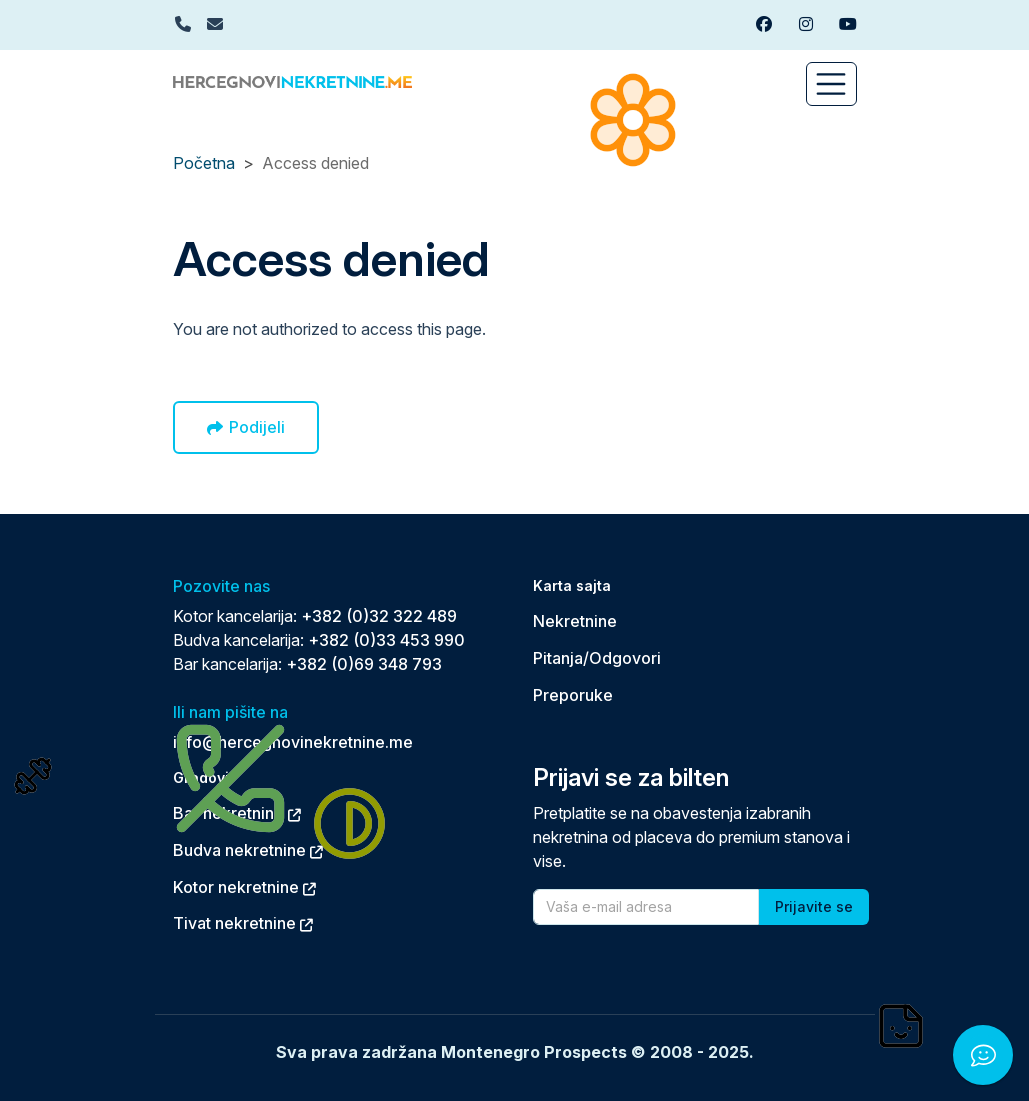 This screenshot has width=1029, height=1101. Describe the element at coordinates (349, 823) in the screenshot. I see `adjust display contrast settings` at that location.